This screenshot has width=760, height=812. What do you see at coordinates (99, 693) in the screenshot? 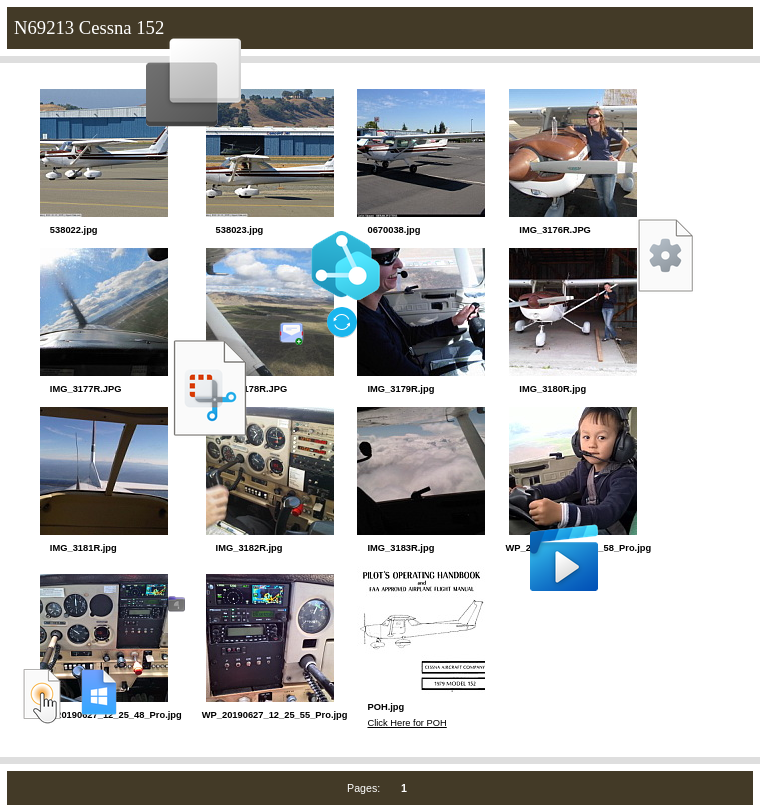
I see `a windows executable file (.exe)` at bounding box center [99, 693].